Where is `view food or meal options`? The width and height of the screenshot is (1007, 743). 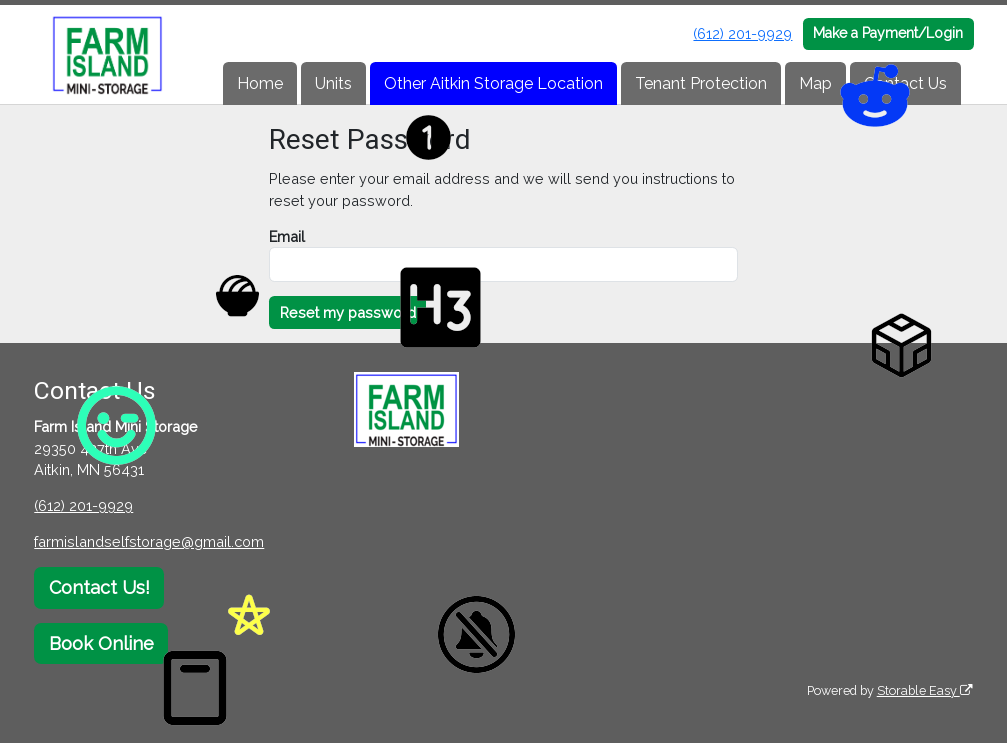
view food or meal options is located at coordinates (237, 296).